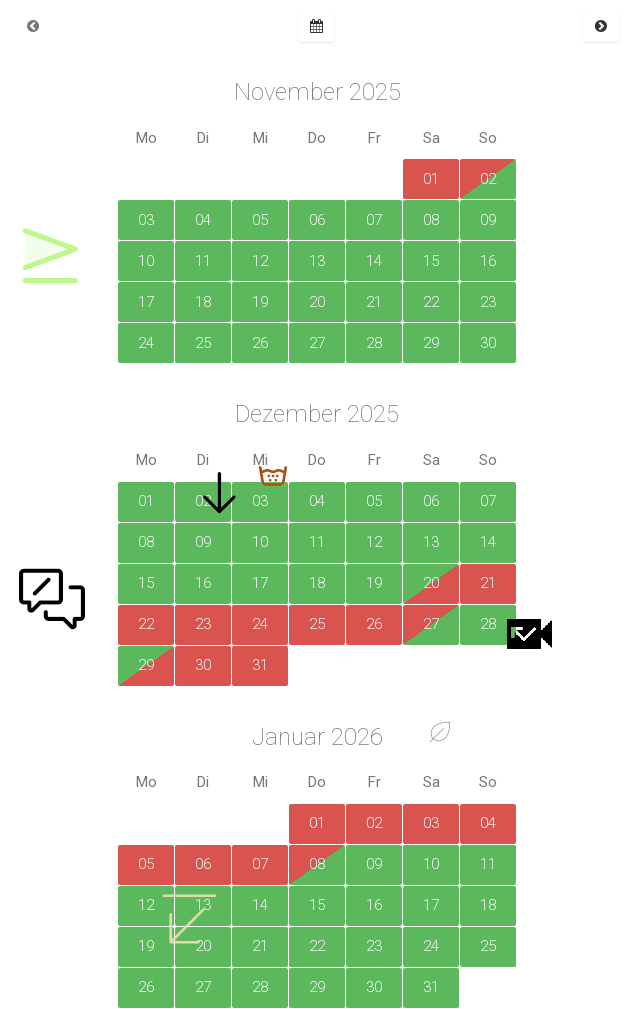 This screenshot has height=1009, width=634. Describe the element at coordinates (49, 257) in the screenshot. I see `apply a "greater than or equal to" filter condition` at that location.